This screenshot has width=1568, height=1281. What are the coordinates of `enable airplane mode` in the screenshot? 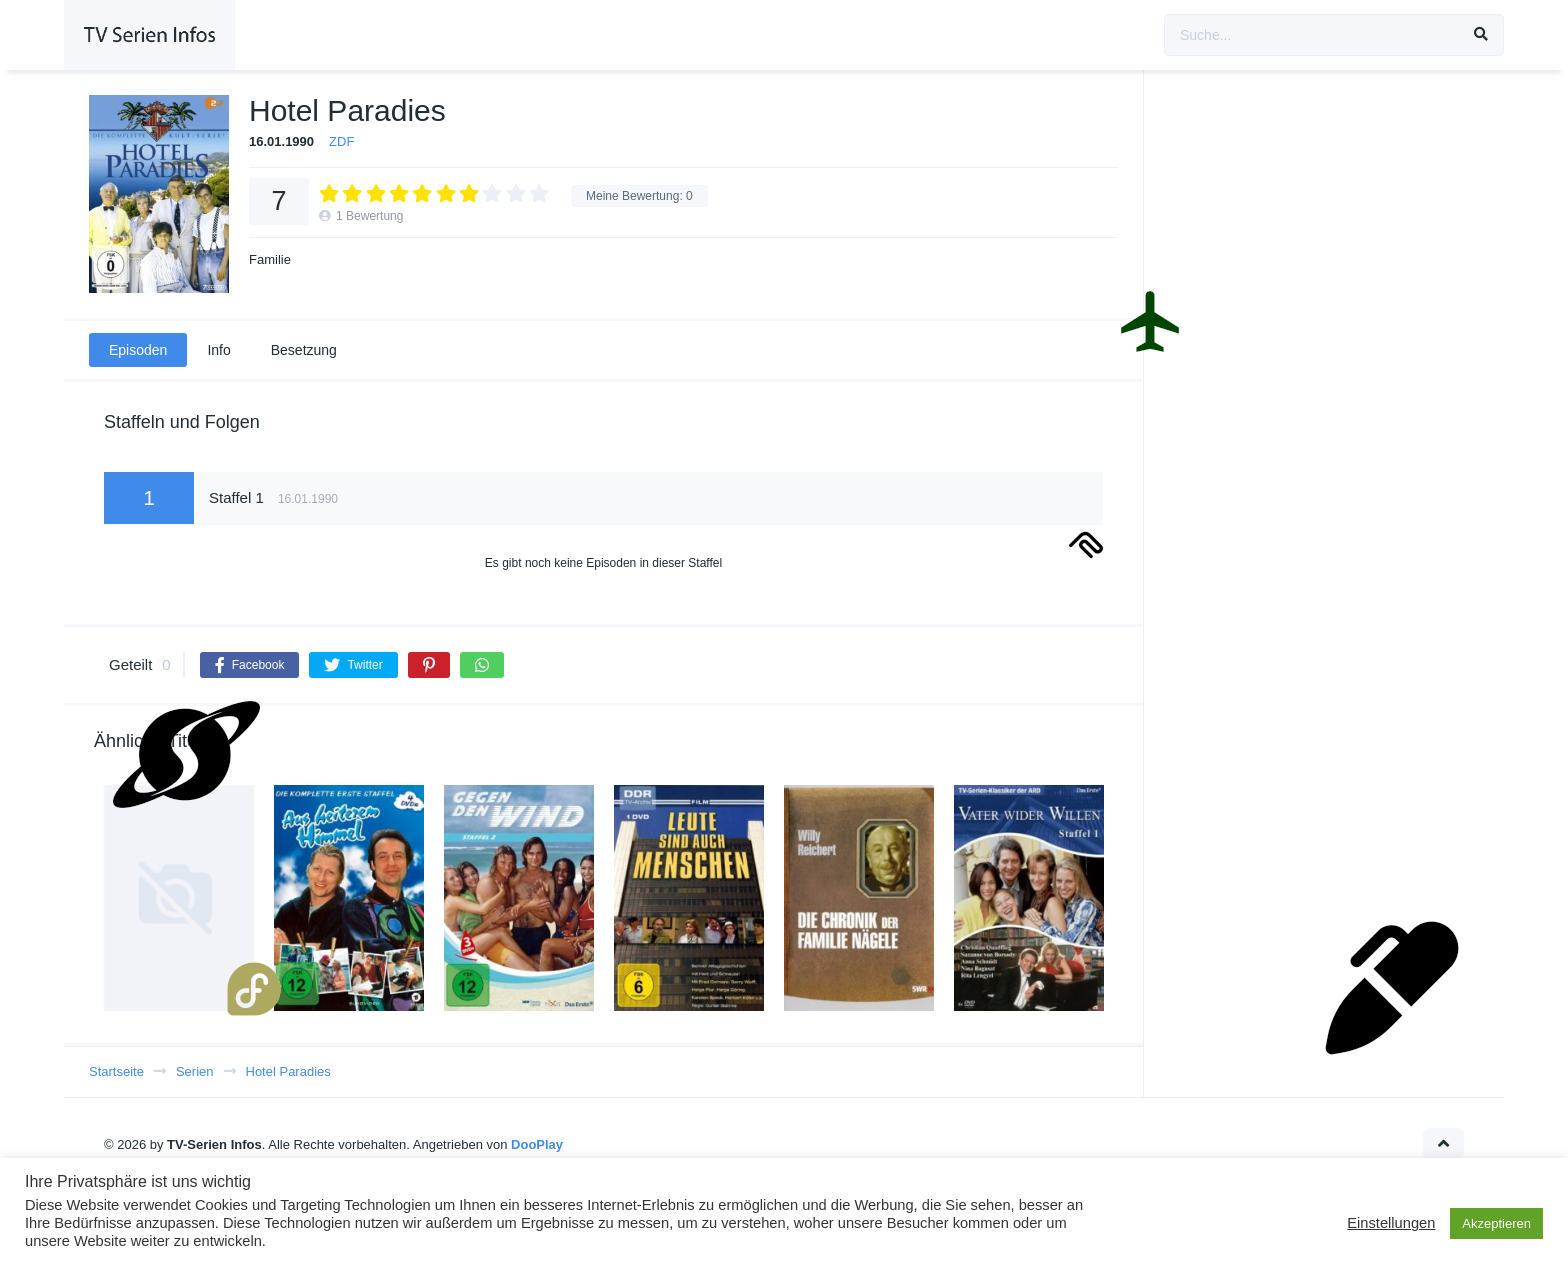 It's located at (1148, 321).